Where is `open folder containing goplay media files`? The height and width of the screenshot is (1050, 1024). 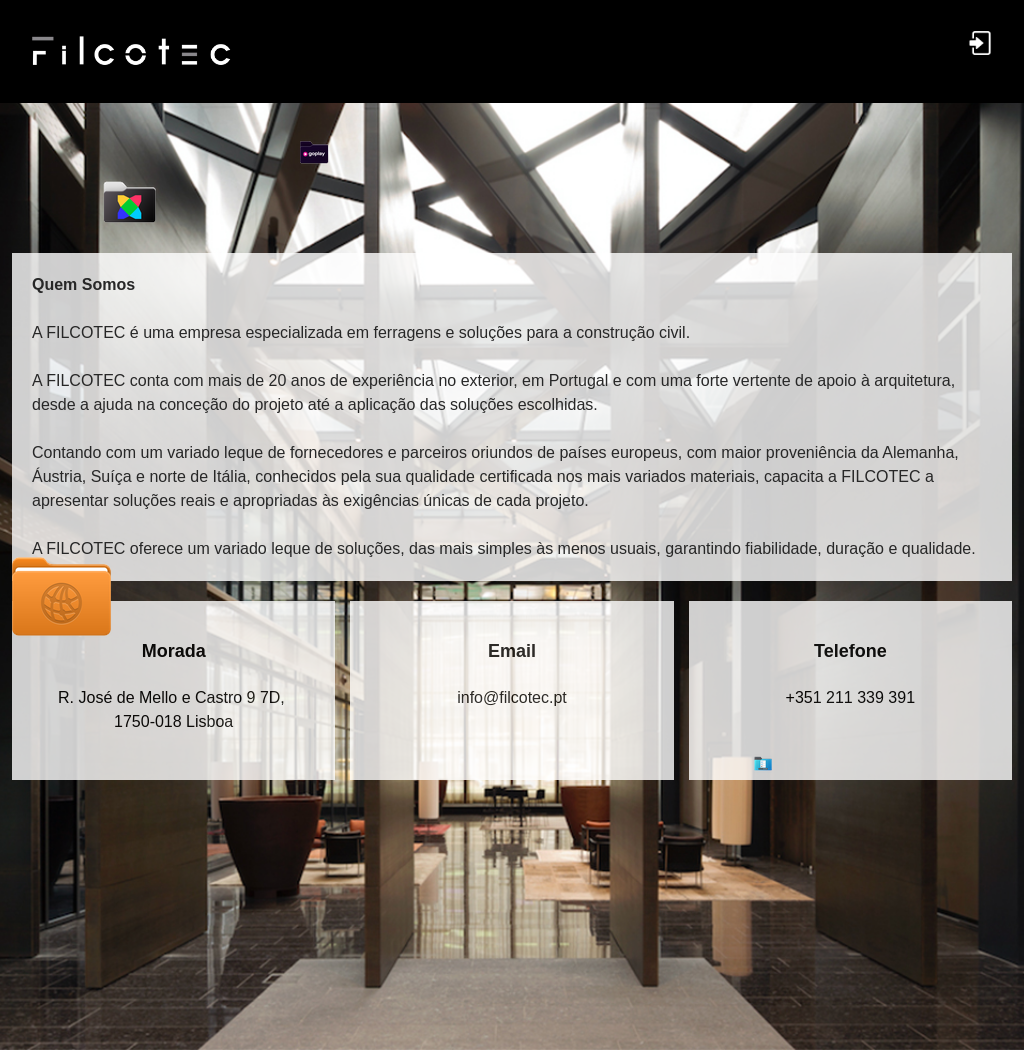 open folder containing goplay media files is located at coordinates (314, 153).